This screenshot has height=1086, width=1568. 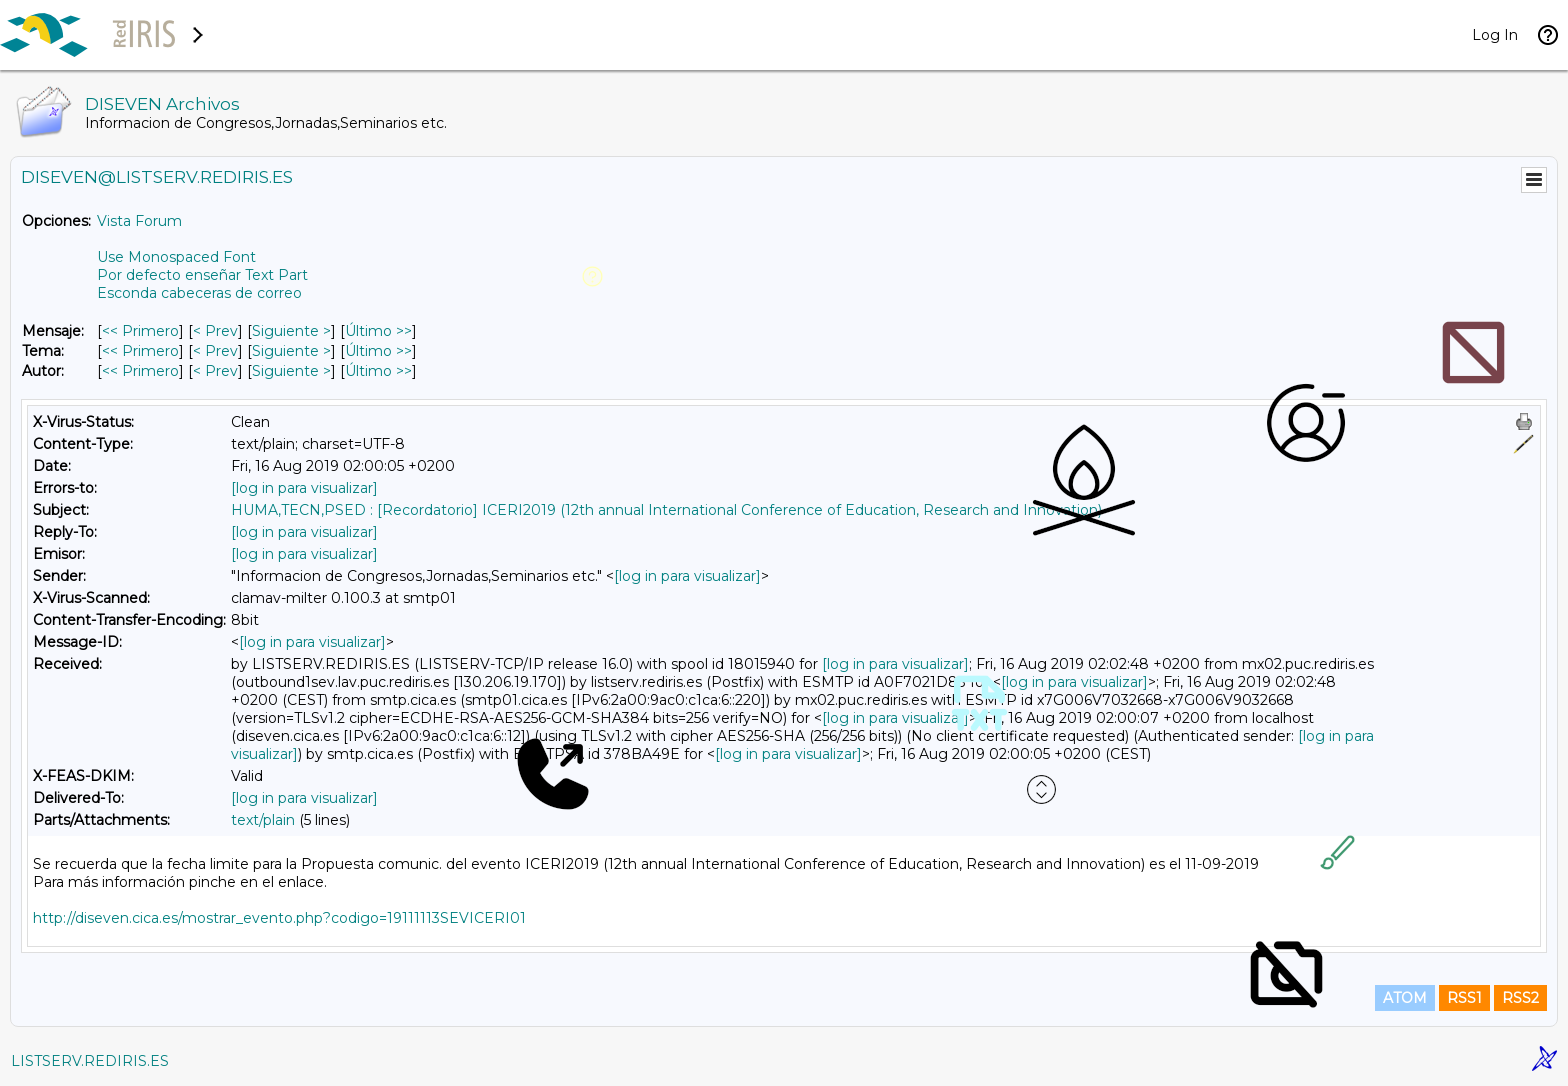 What do you see at coordinates (554, 772) in the screenshot?
I see `make an outgoing call` at bounding box center [554, 772].